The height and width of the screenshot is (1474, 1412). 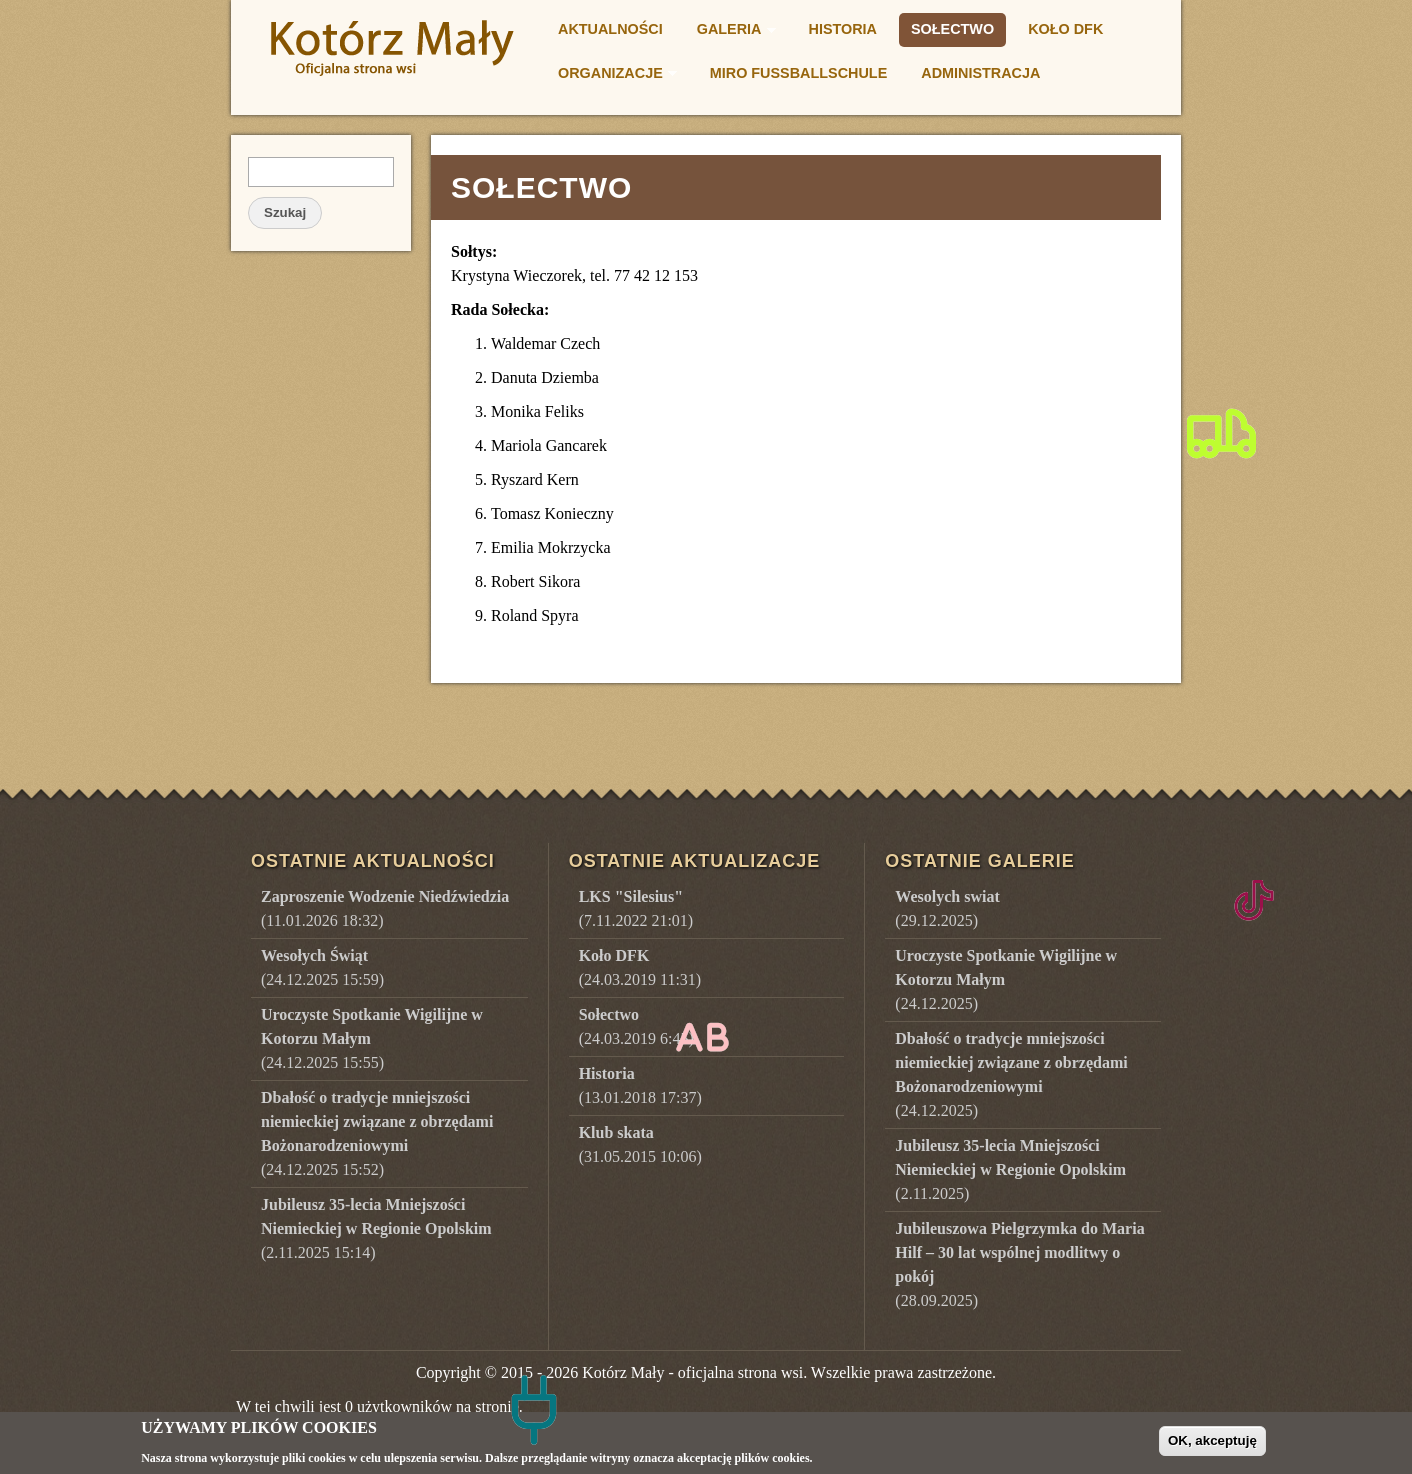 I want to click on track shipping or delivery status, so click(x=1221, y=433).